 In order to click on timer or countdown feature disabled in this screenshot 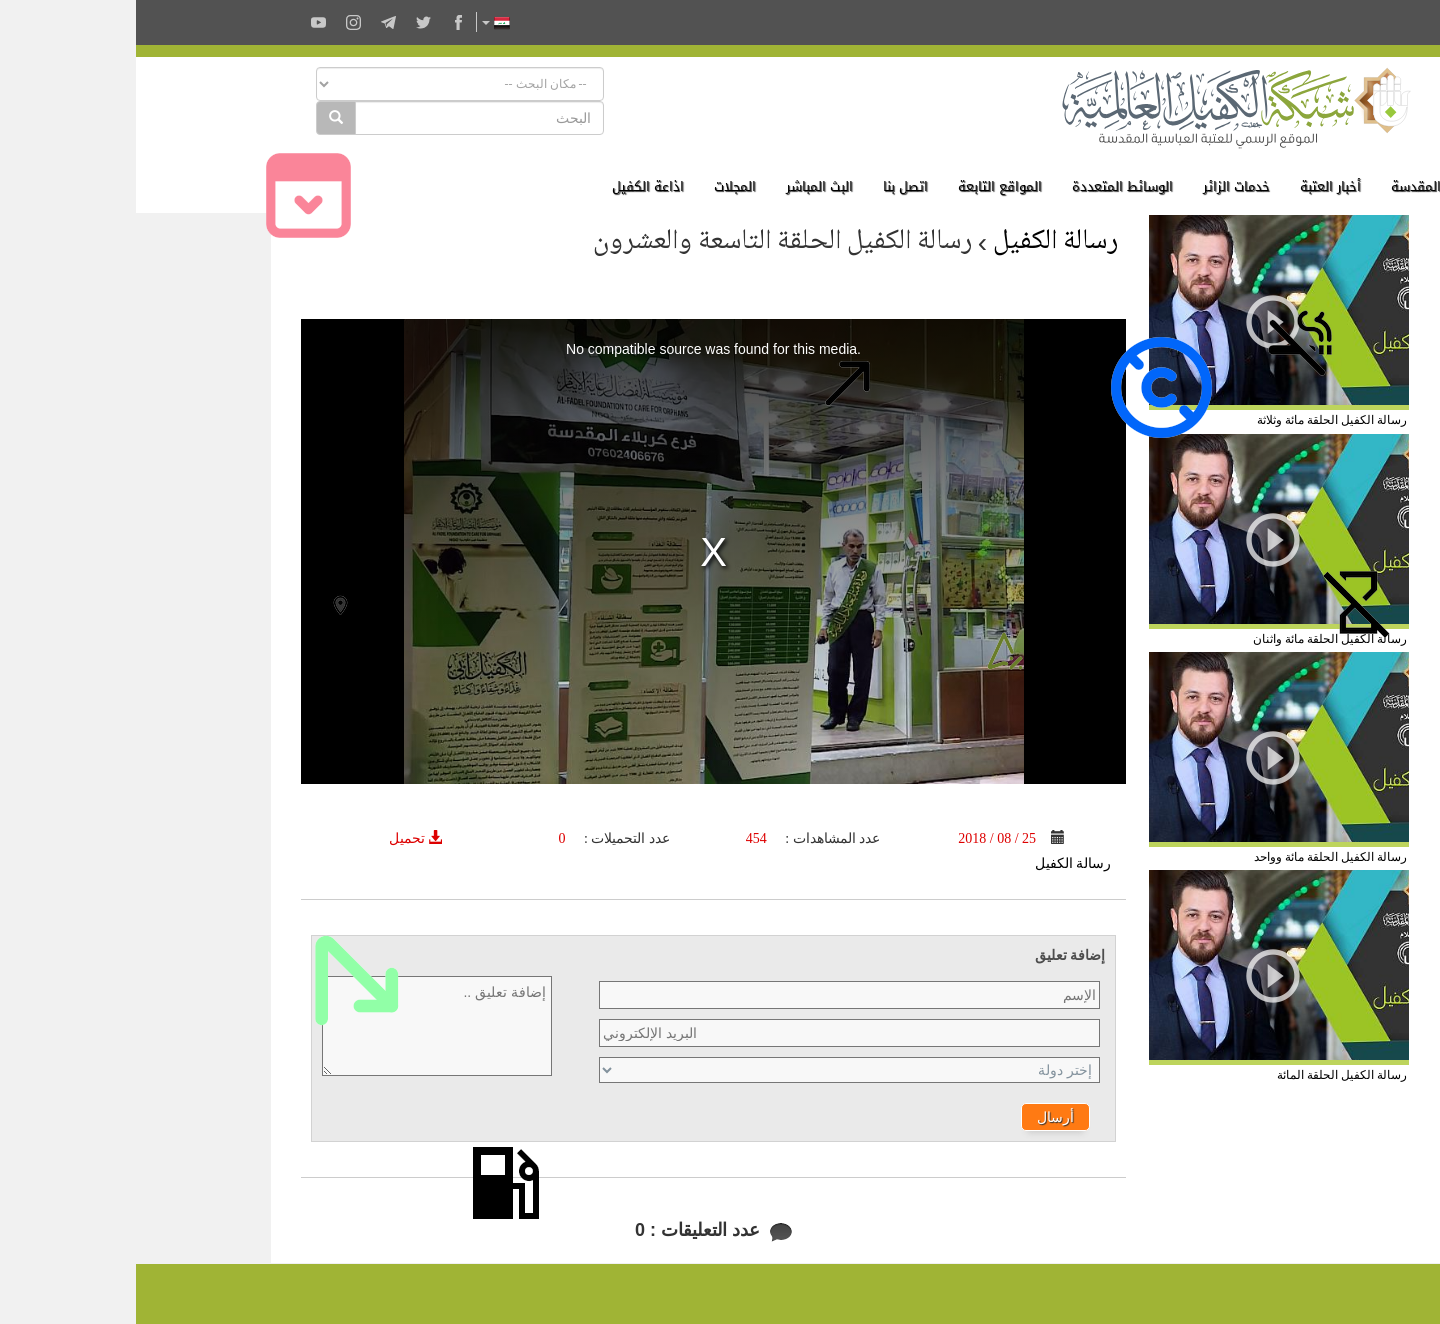, I will do `click(1358, 602)`.